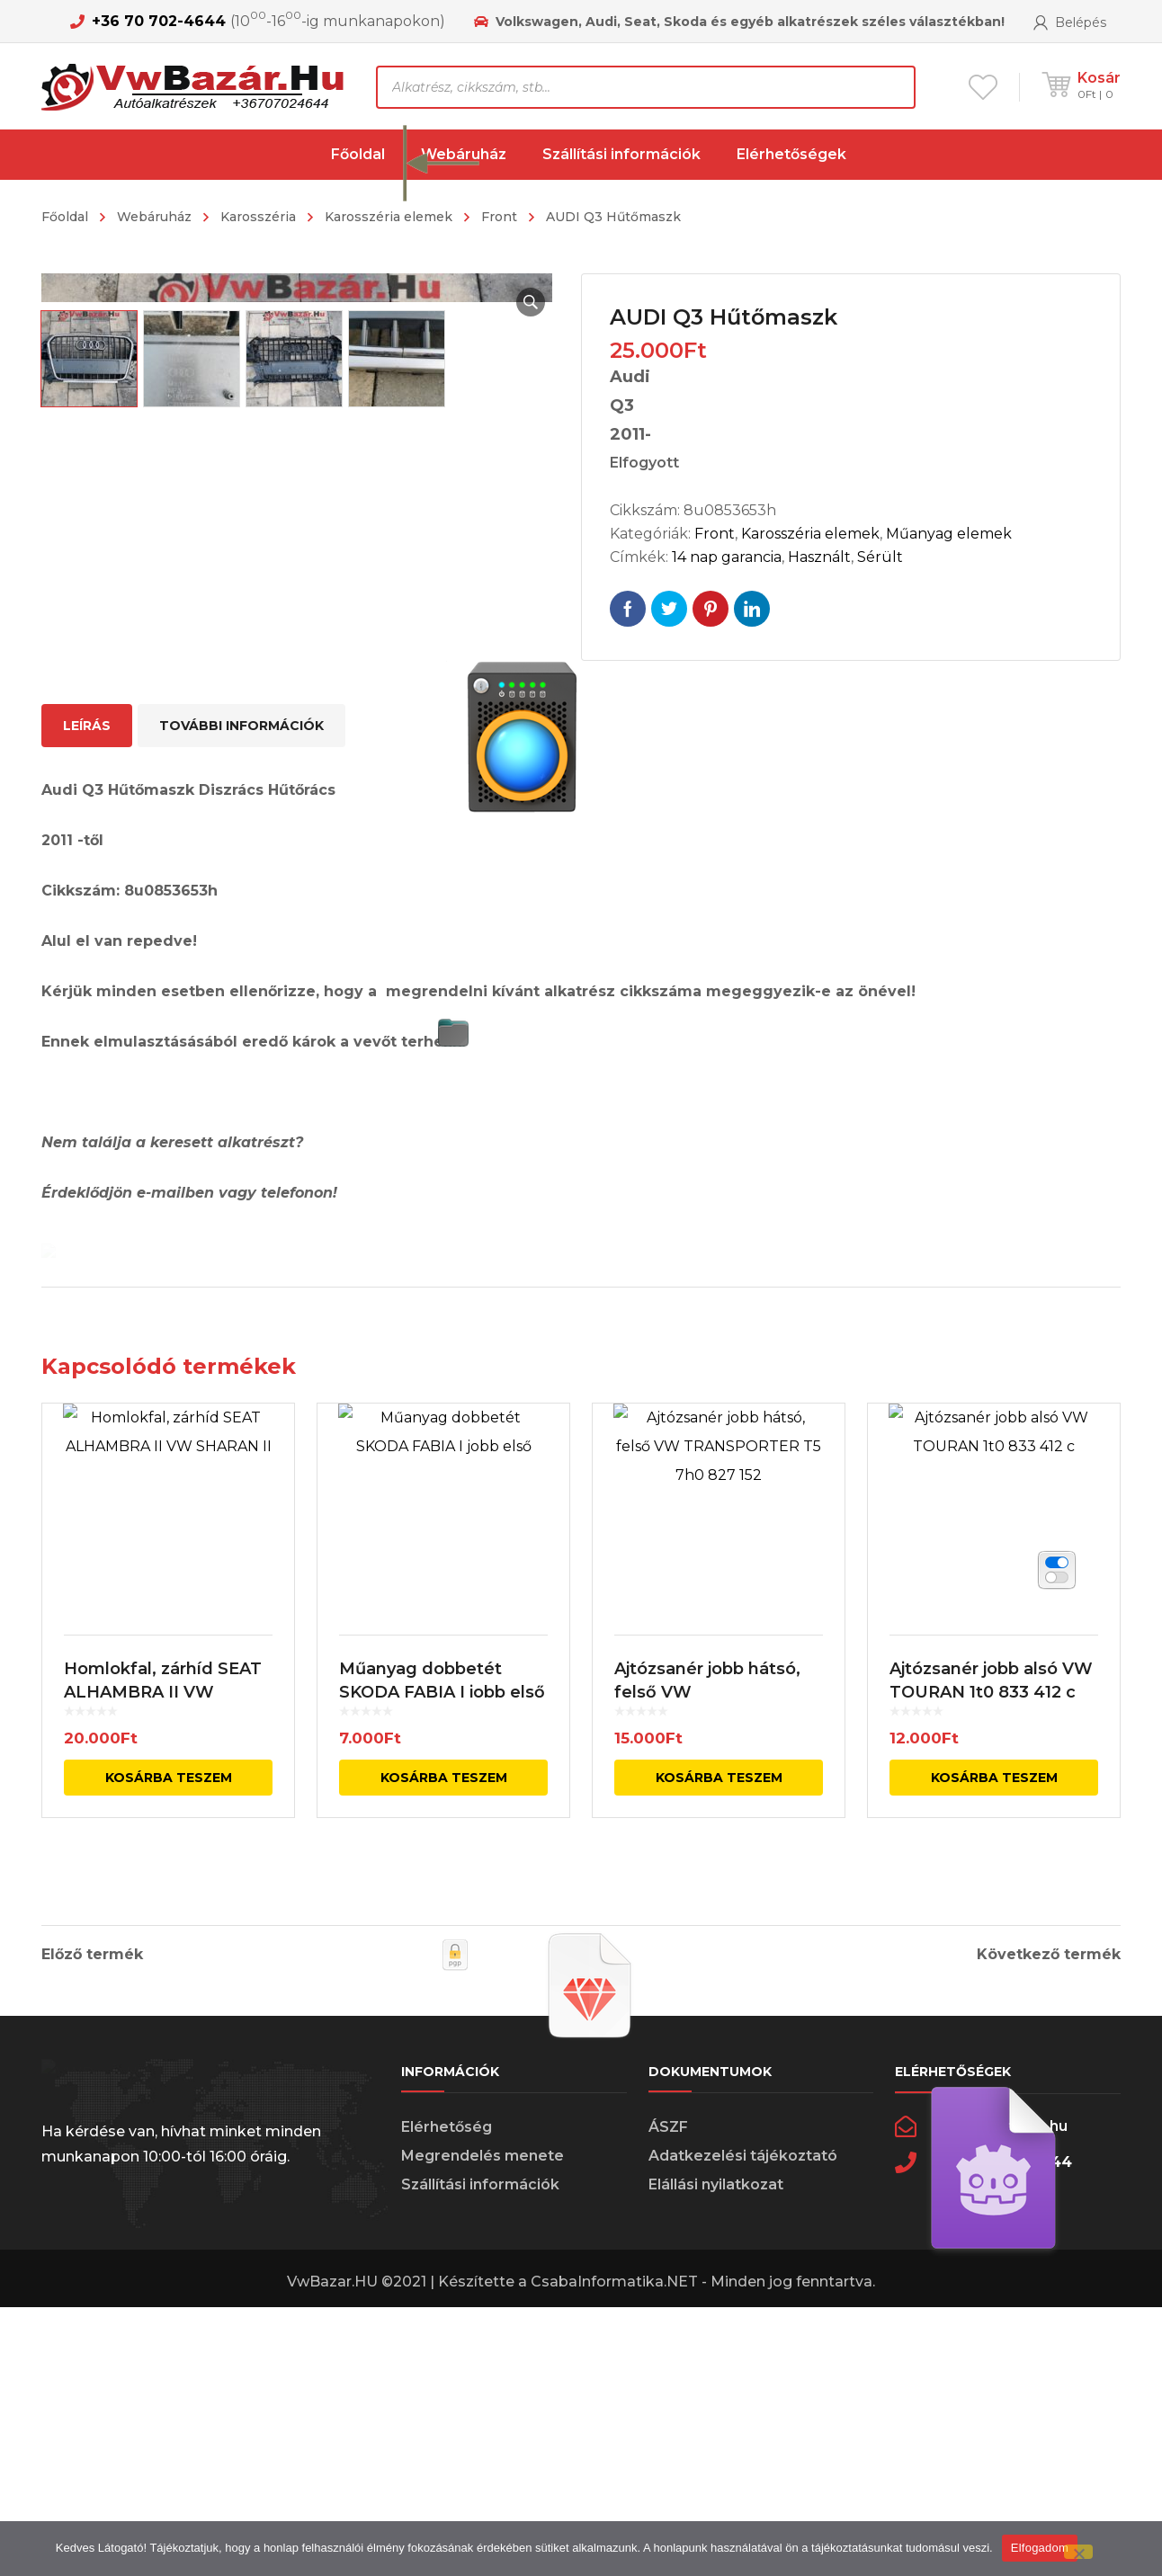  What do you see at coordinates (441, 163) in the screenshot?
I see `go to the first item in a list or sequence` at bounding box center [441, 163].